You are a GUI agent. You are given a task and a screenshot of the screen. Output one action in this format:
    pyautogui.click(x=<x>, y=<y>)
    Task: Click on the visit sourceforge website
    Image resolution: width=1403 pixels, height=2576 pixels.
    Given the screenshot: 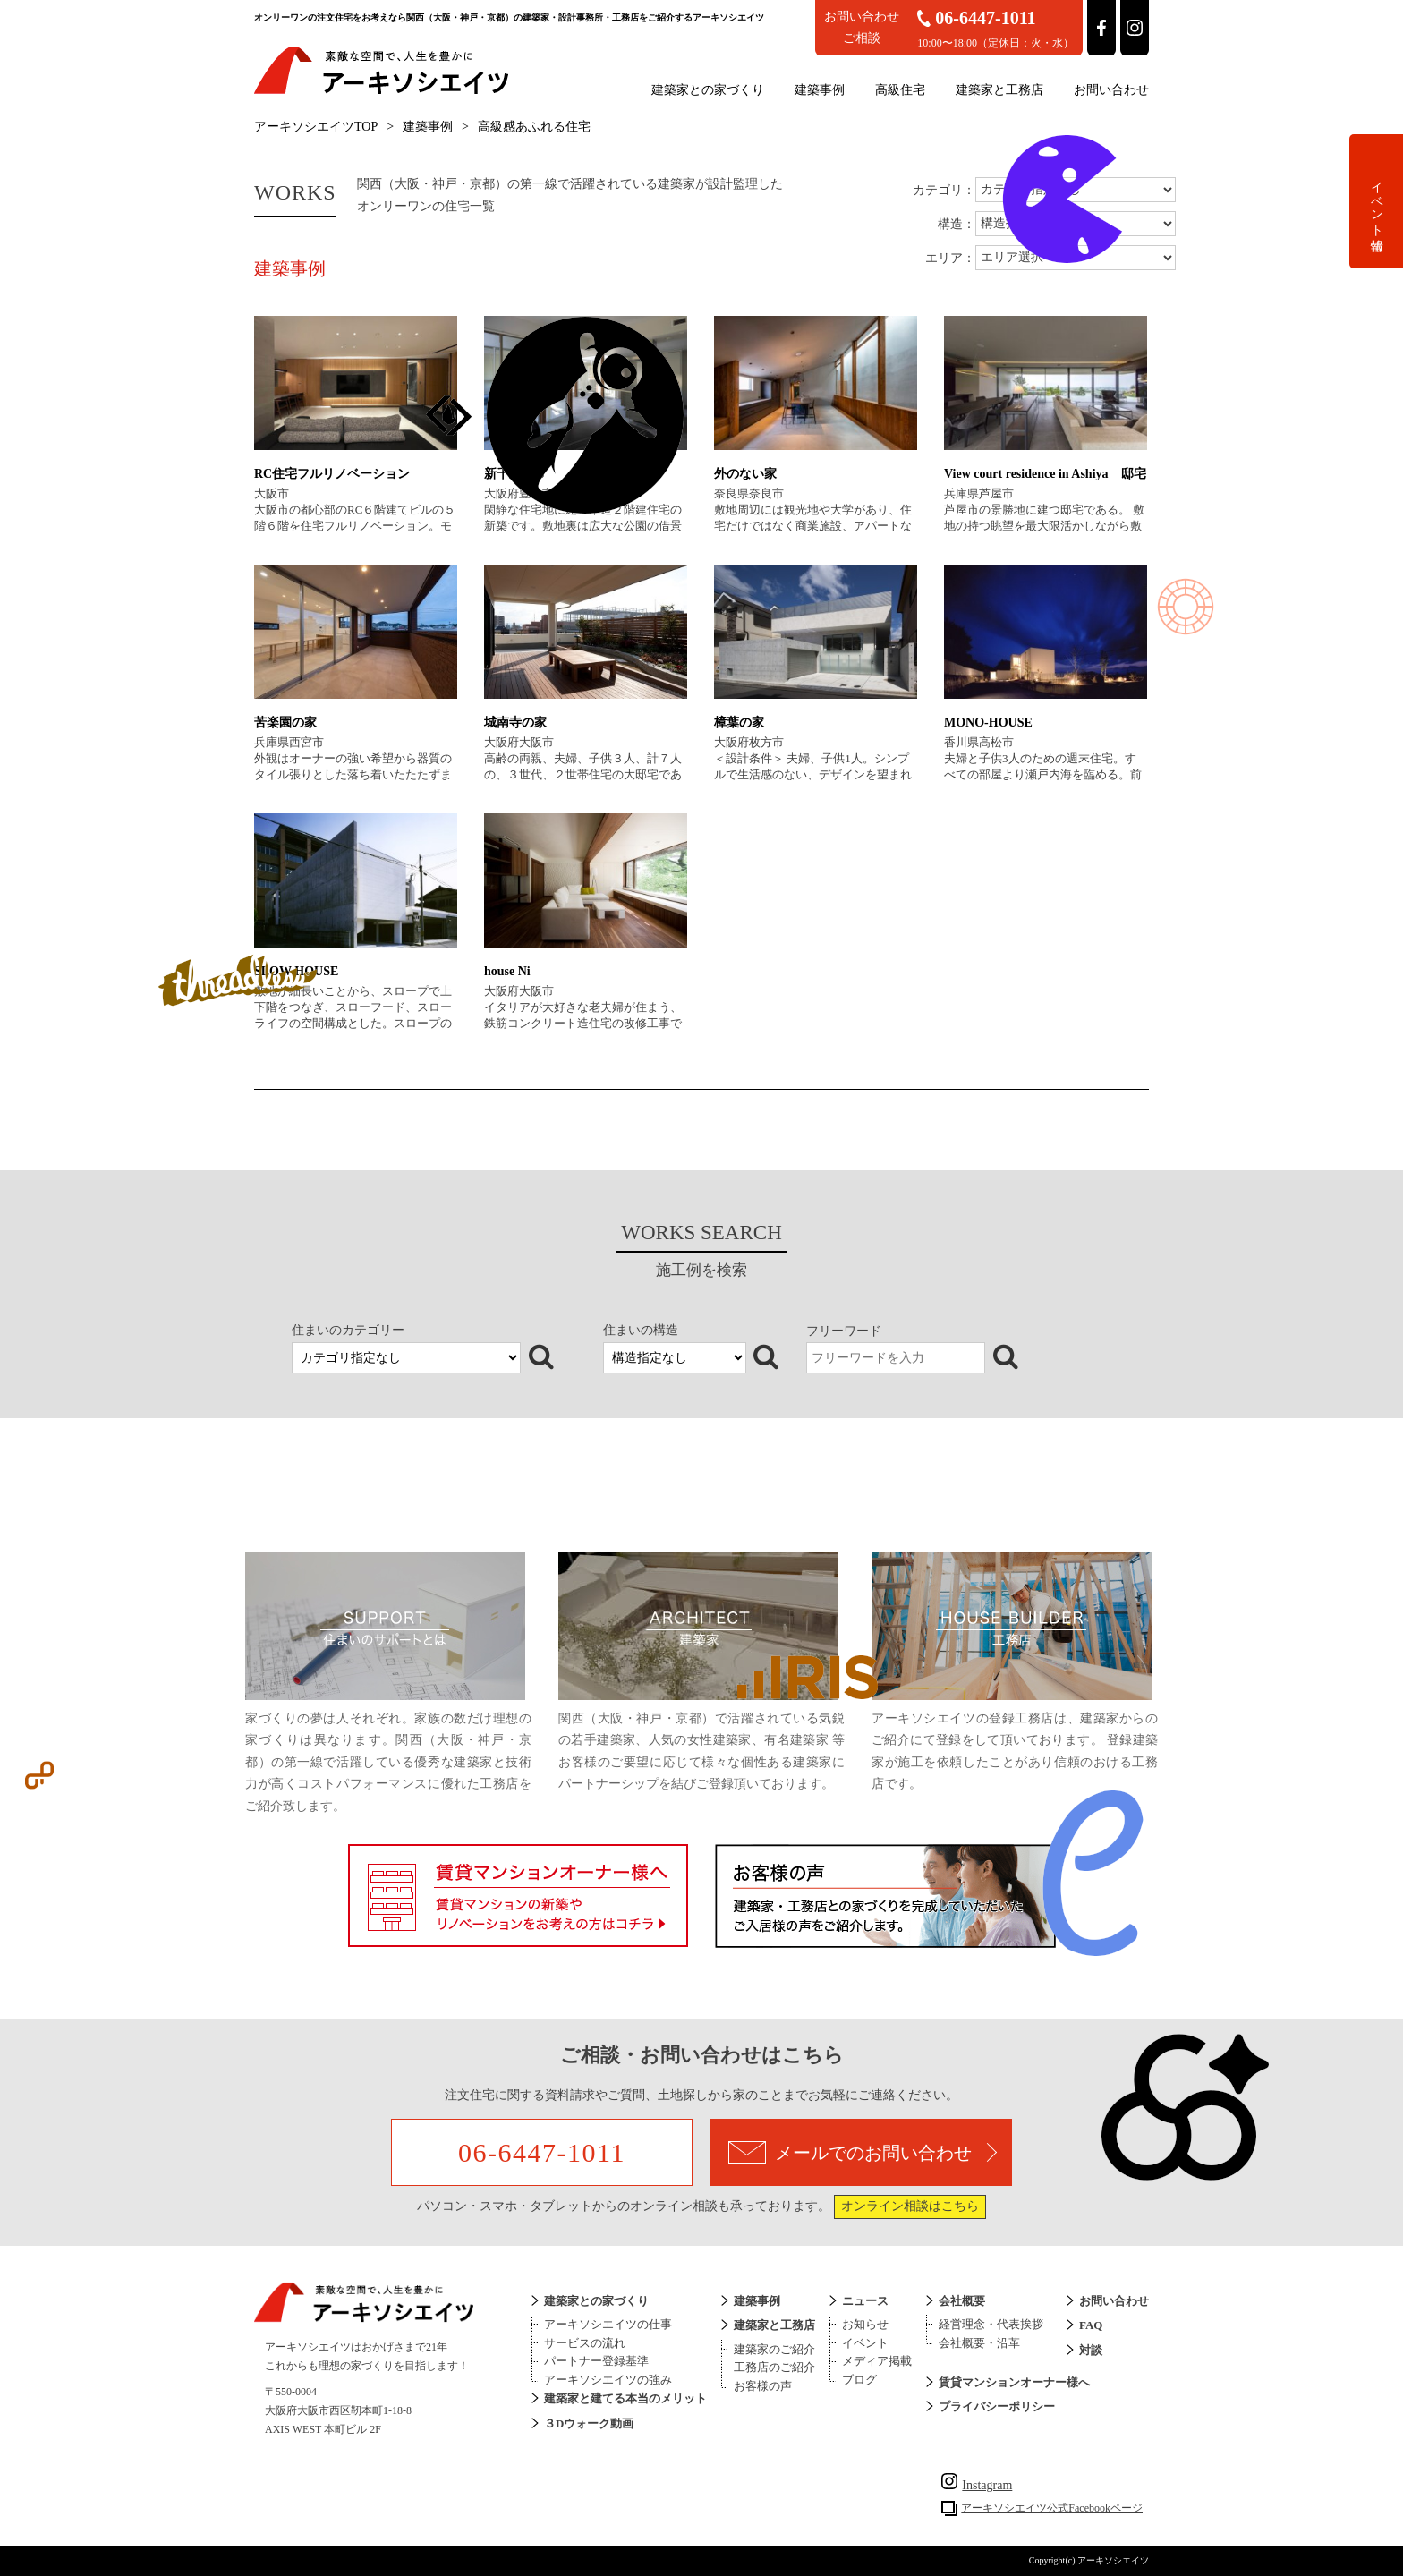 What is the action you would take?
    pyautogui.click(x=448, y=415)
    